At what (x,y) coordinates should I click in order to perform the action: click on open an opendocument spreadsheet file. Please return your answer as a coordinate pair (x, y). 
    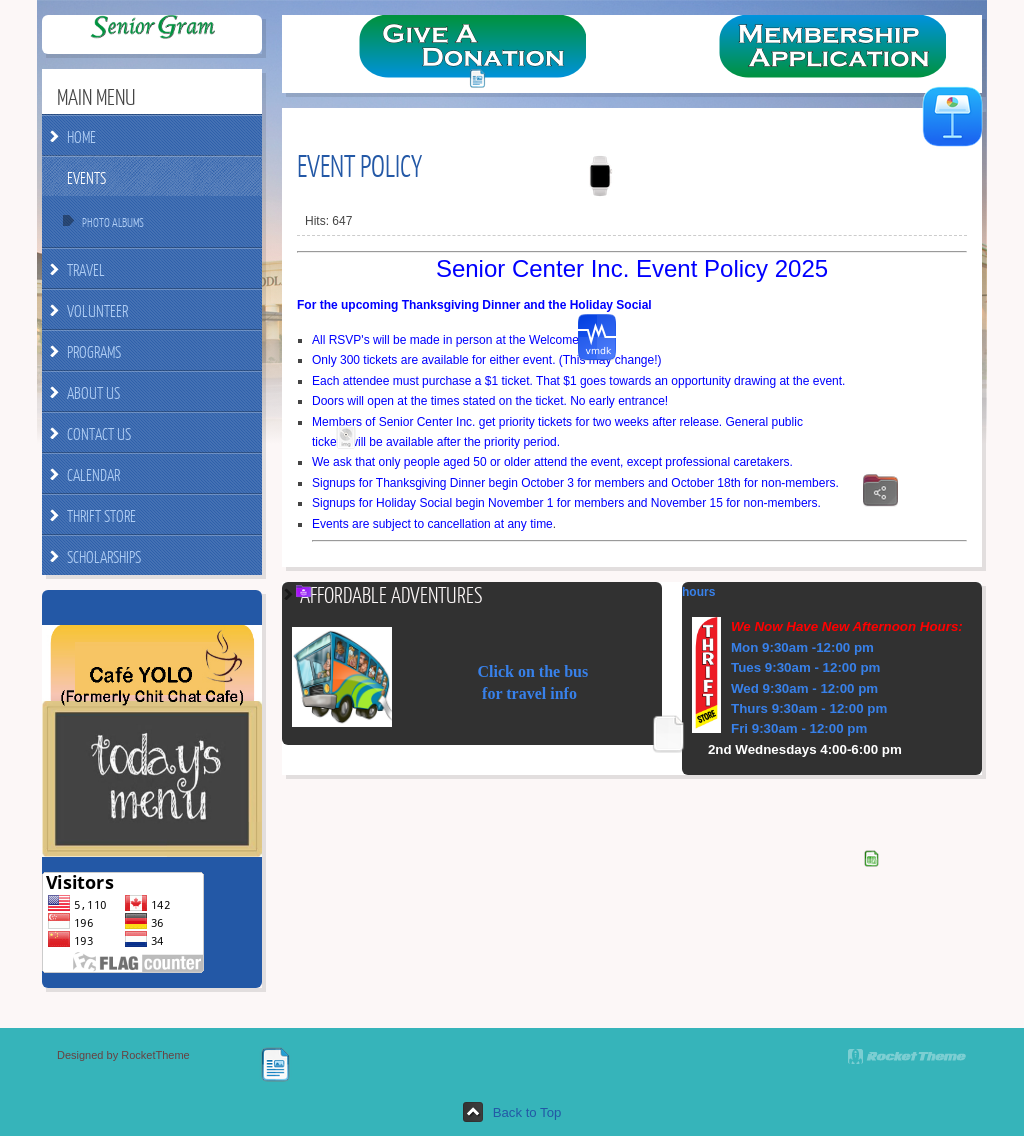
    Looking at the image, I should click on (871, 858).